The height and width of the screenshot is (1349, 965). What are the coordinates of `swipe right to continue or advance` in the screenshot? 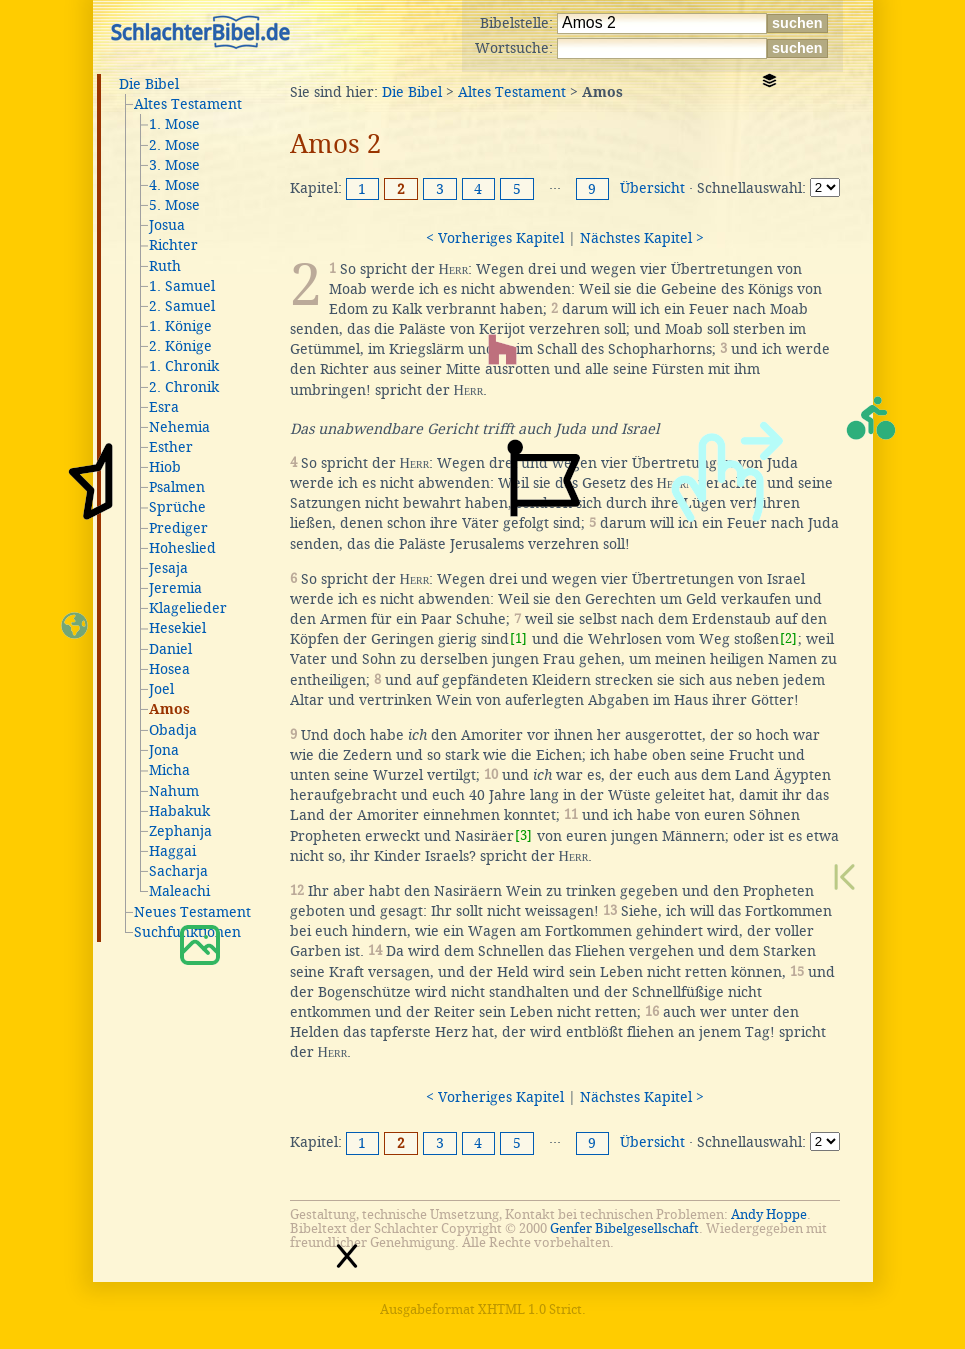 It's located at (721, 475).